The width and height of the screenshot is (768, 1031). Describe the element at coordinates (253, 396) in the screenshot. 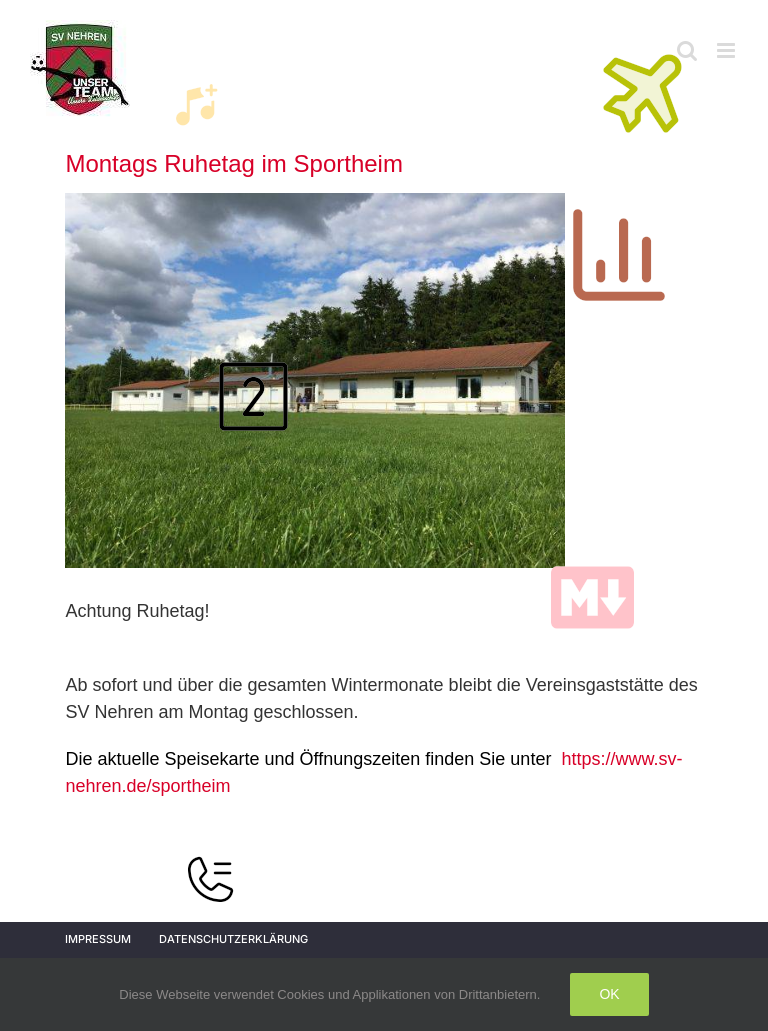

I see `indicates step two in a multi-step process` at that location.